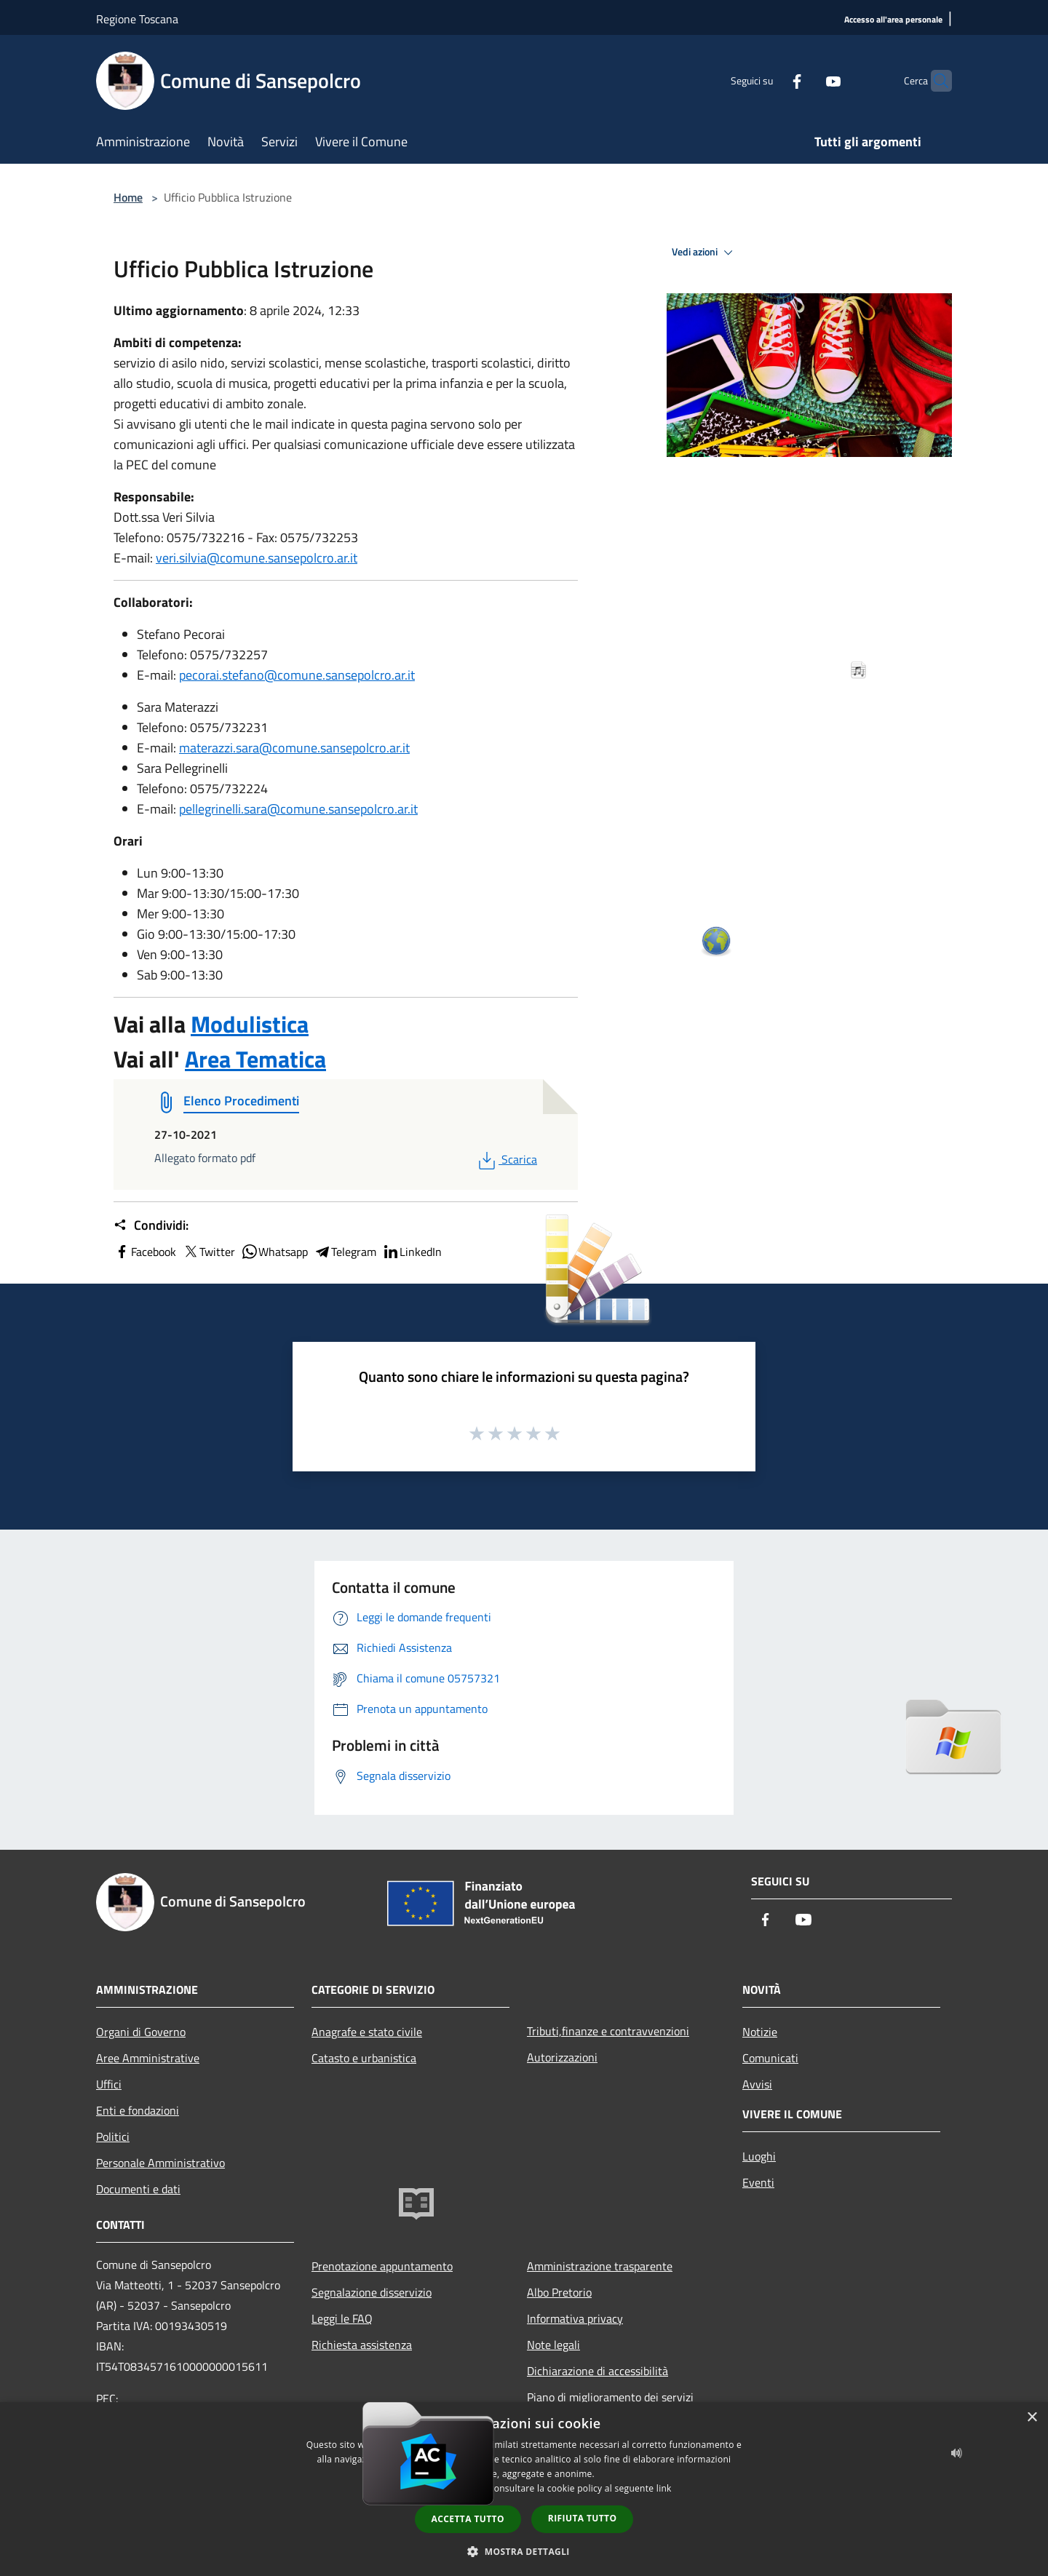  Describe the element at coordinates (953, 1739) in the screenshot. I see `open folder containing windows xp files or programs` at that location.